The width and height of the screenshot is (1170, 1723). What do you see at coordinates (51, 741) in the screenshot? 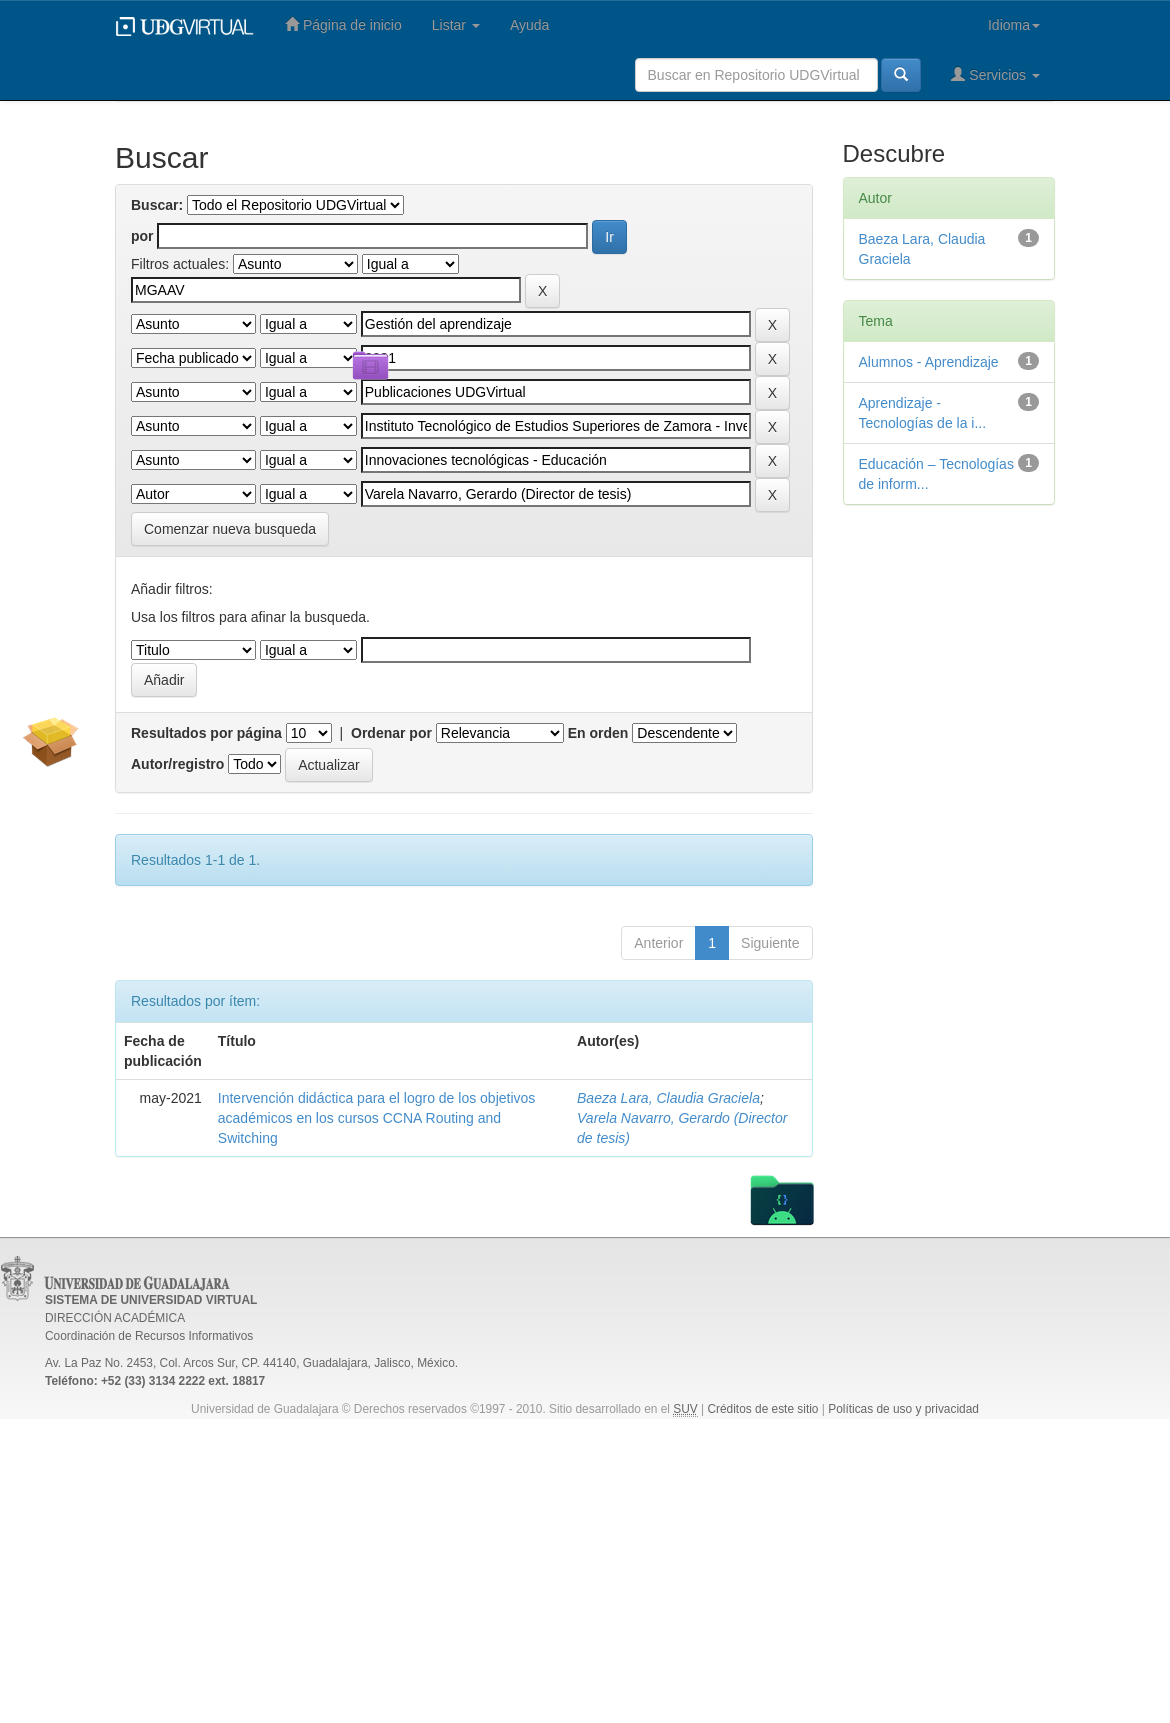
I see `open installer package` at bounding box center [51, 741].